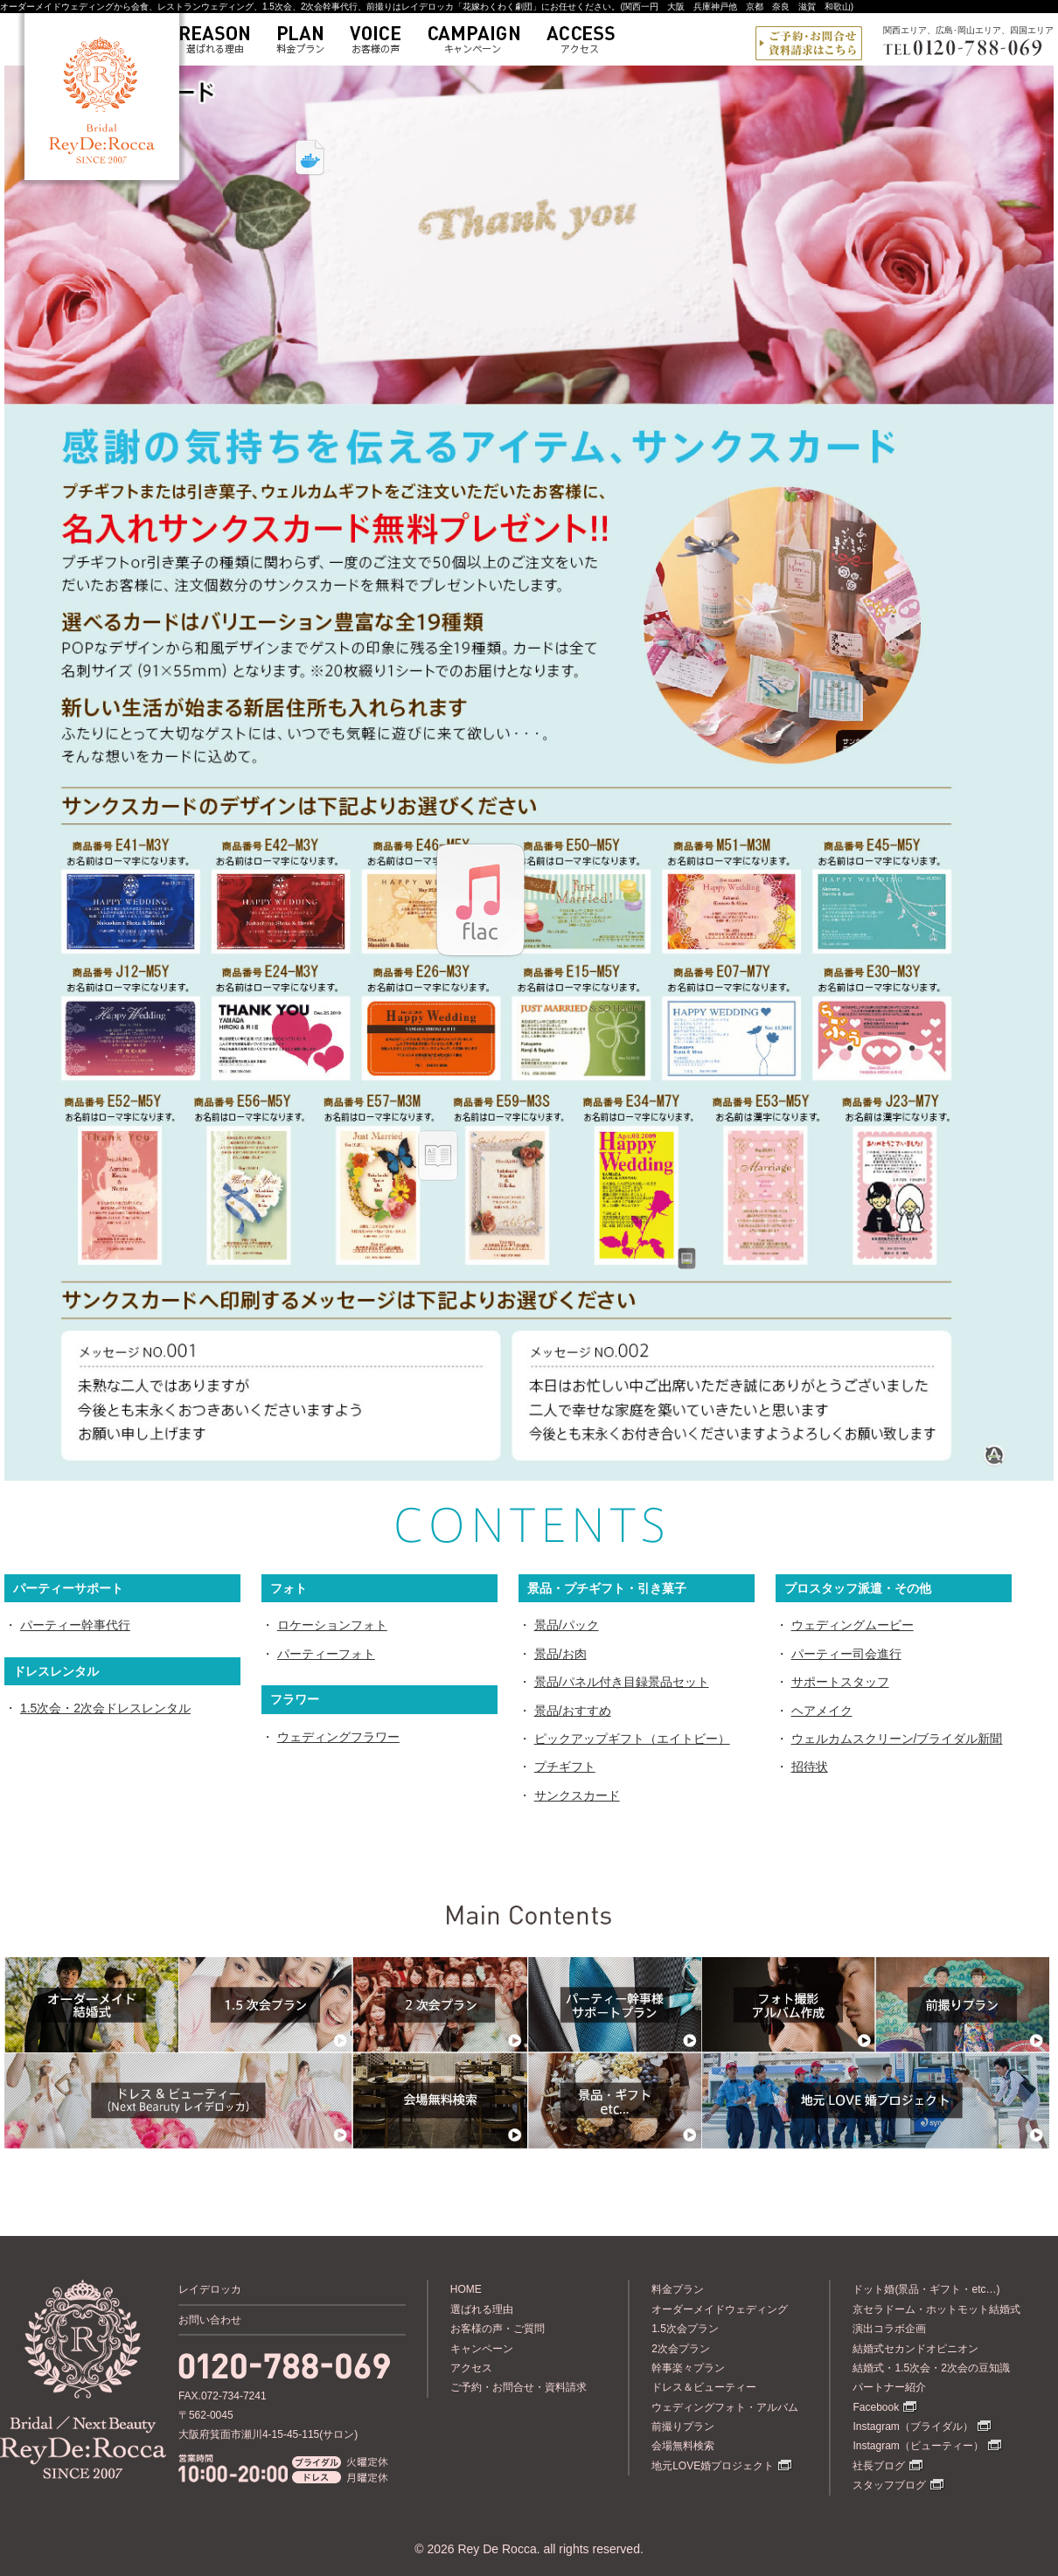 Image resolution: width=1058 pixels, height=2576 pixels. What do you see at coordinates (310, 157) in the screenshot?
I see `a dockerfile or docker configuration file` at bounding box center [310, 157].